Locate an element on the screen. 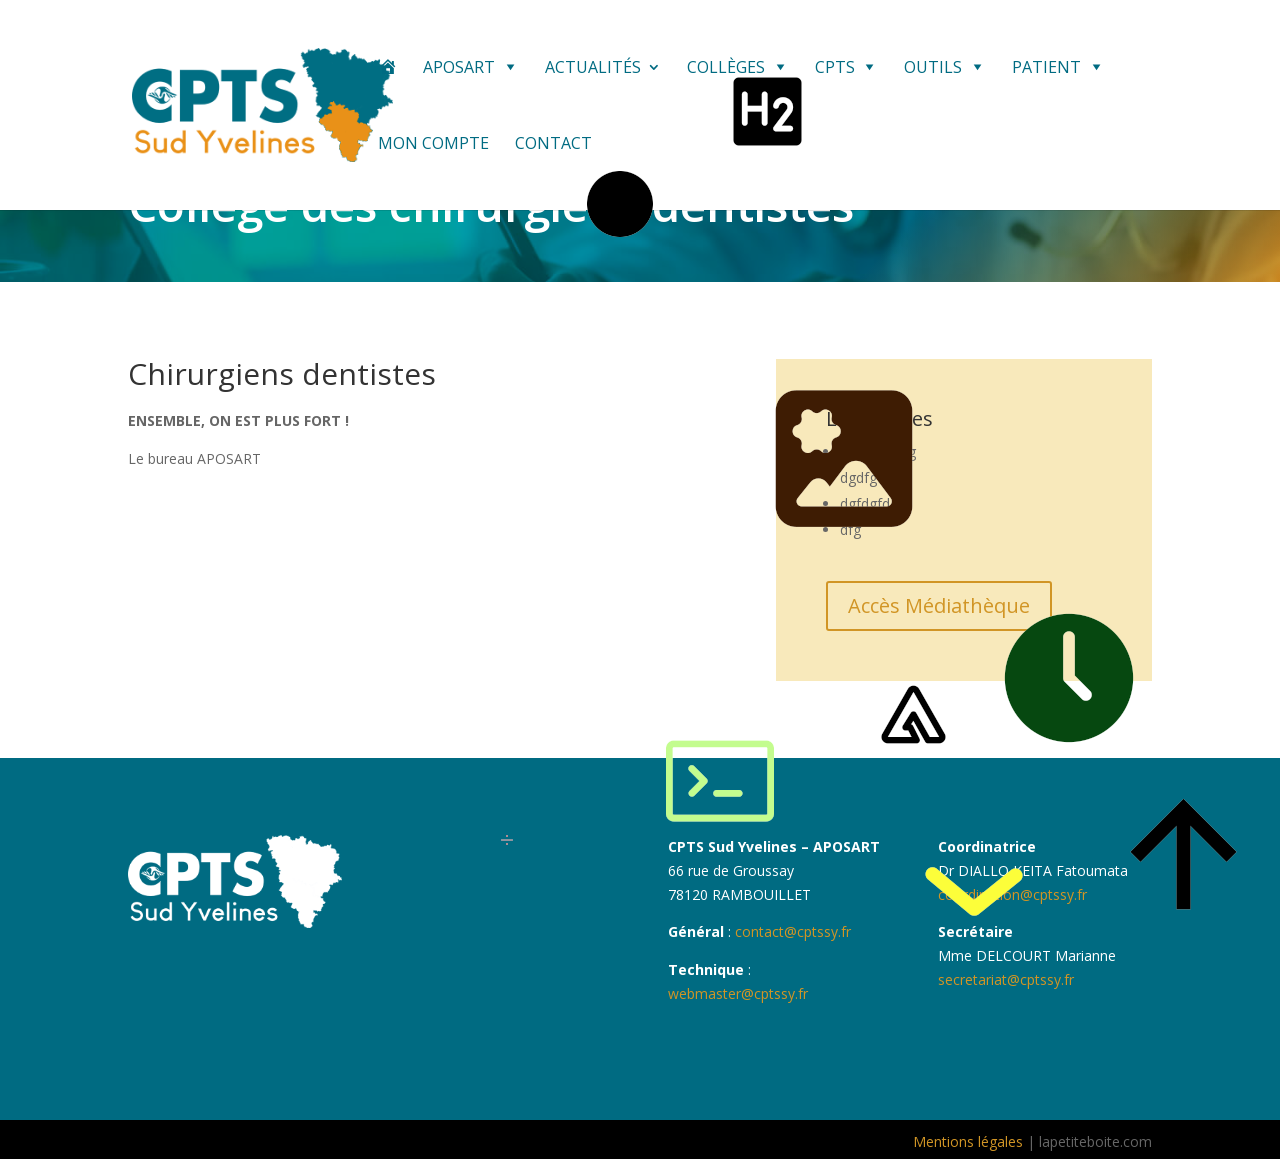 The height and width of the screenshot is (1159, 1280). view message timestamps is located at coordinates (1069, 678).